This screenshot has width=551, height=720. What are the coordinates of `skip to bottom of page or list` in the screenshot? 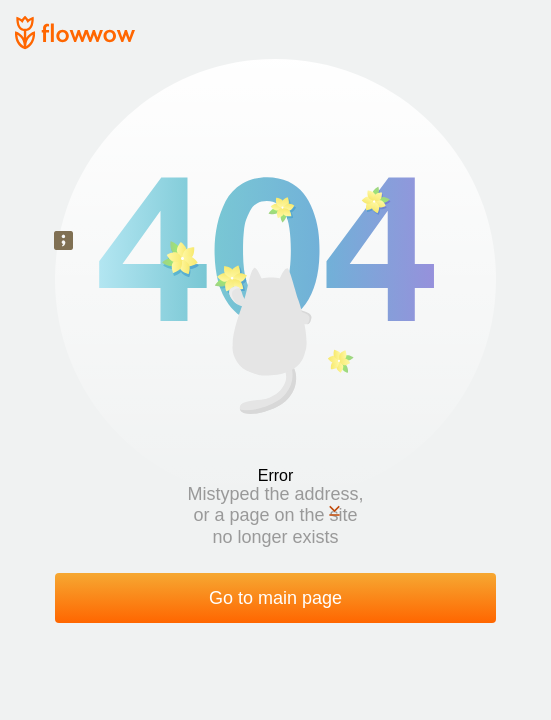 It's located at (334, 511).